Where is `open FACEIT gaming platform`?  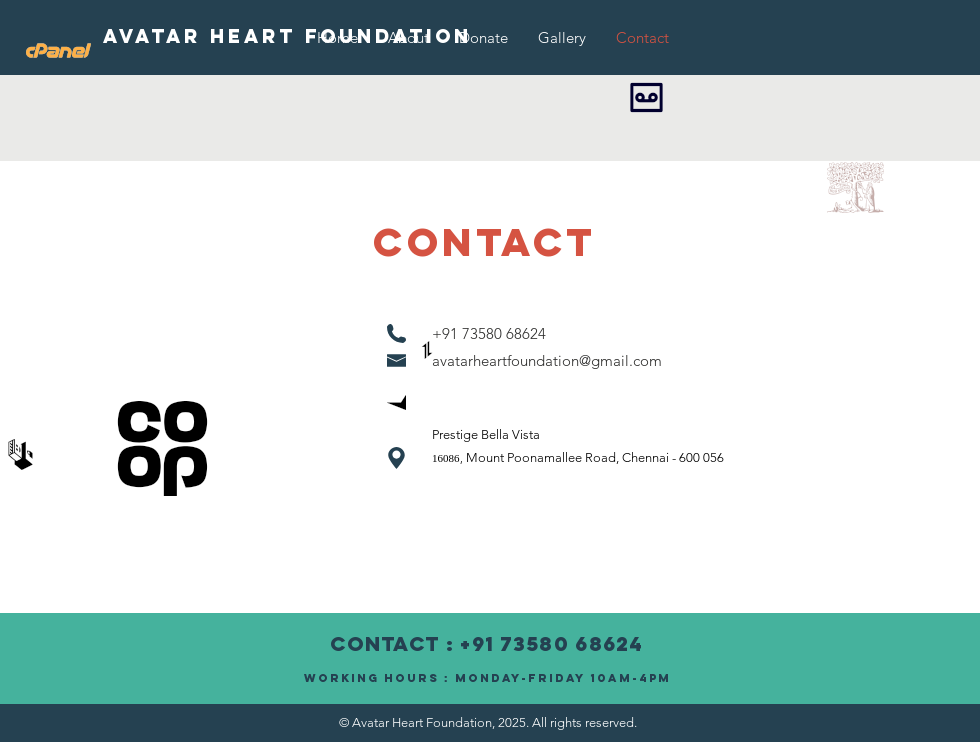 open FACEIT gaming platform is located at coordinates (396, 402).